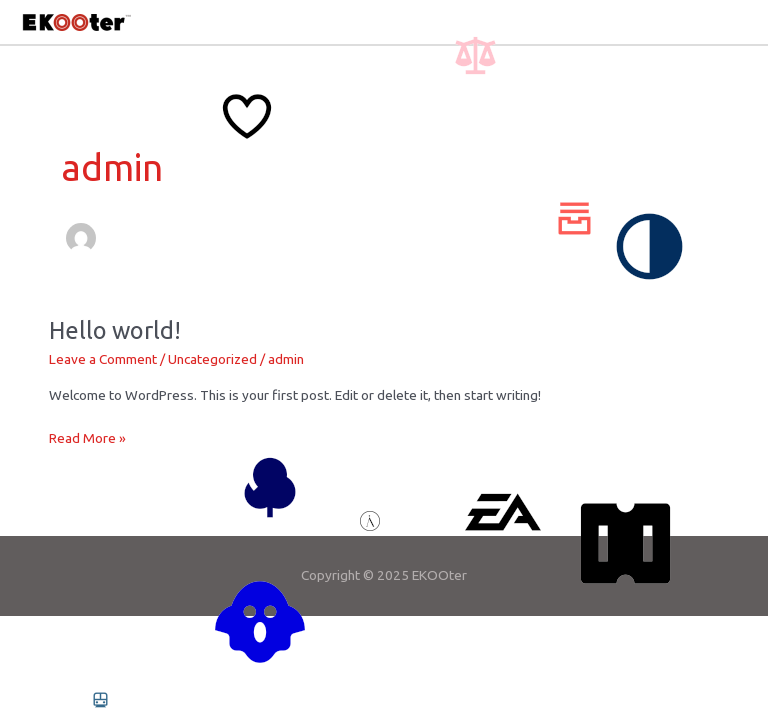 The width and height of the screenshot is (768, 720). What do you see at coordinates (260, 622) in the screenshot?
I see `ghost mode or incognito status indicator` at bounding box center [260, 622].